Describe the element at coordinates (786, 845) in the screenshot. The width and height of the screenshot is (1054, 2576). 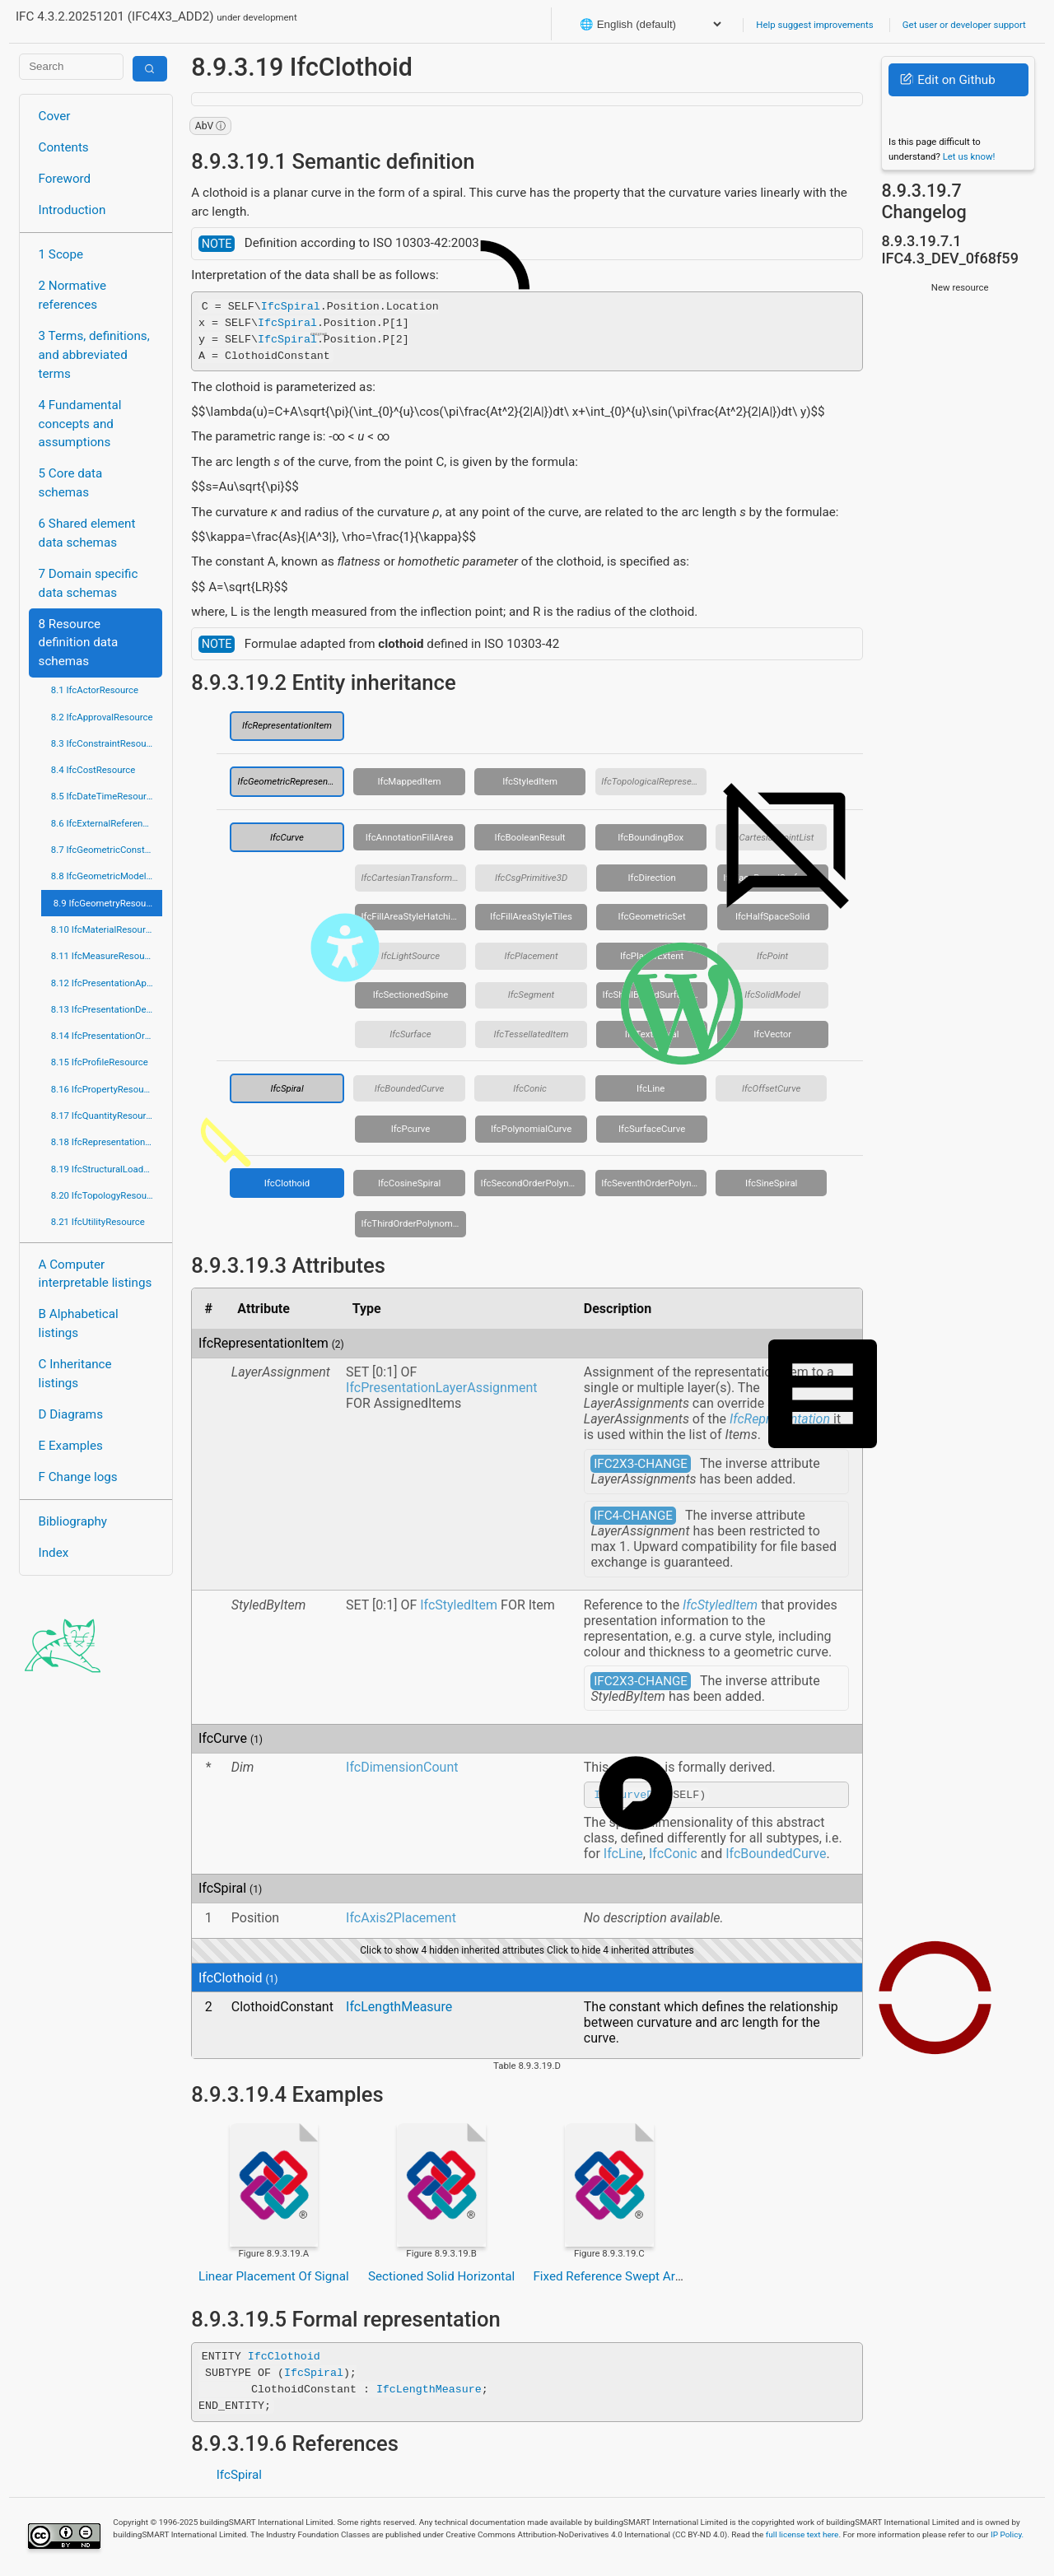
I see `disable chat or messaging` at that location.